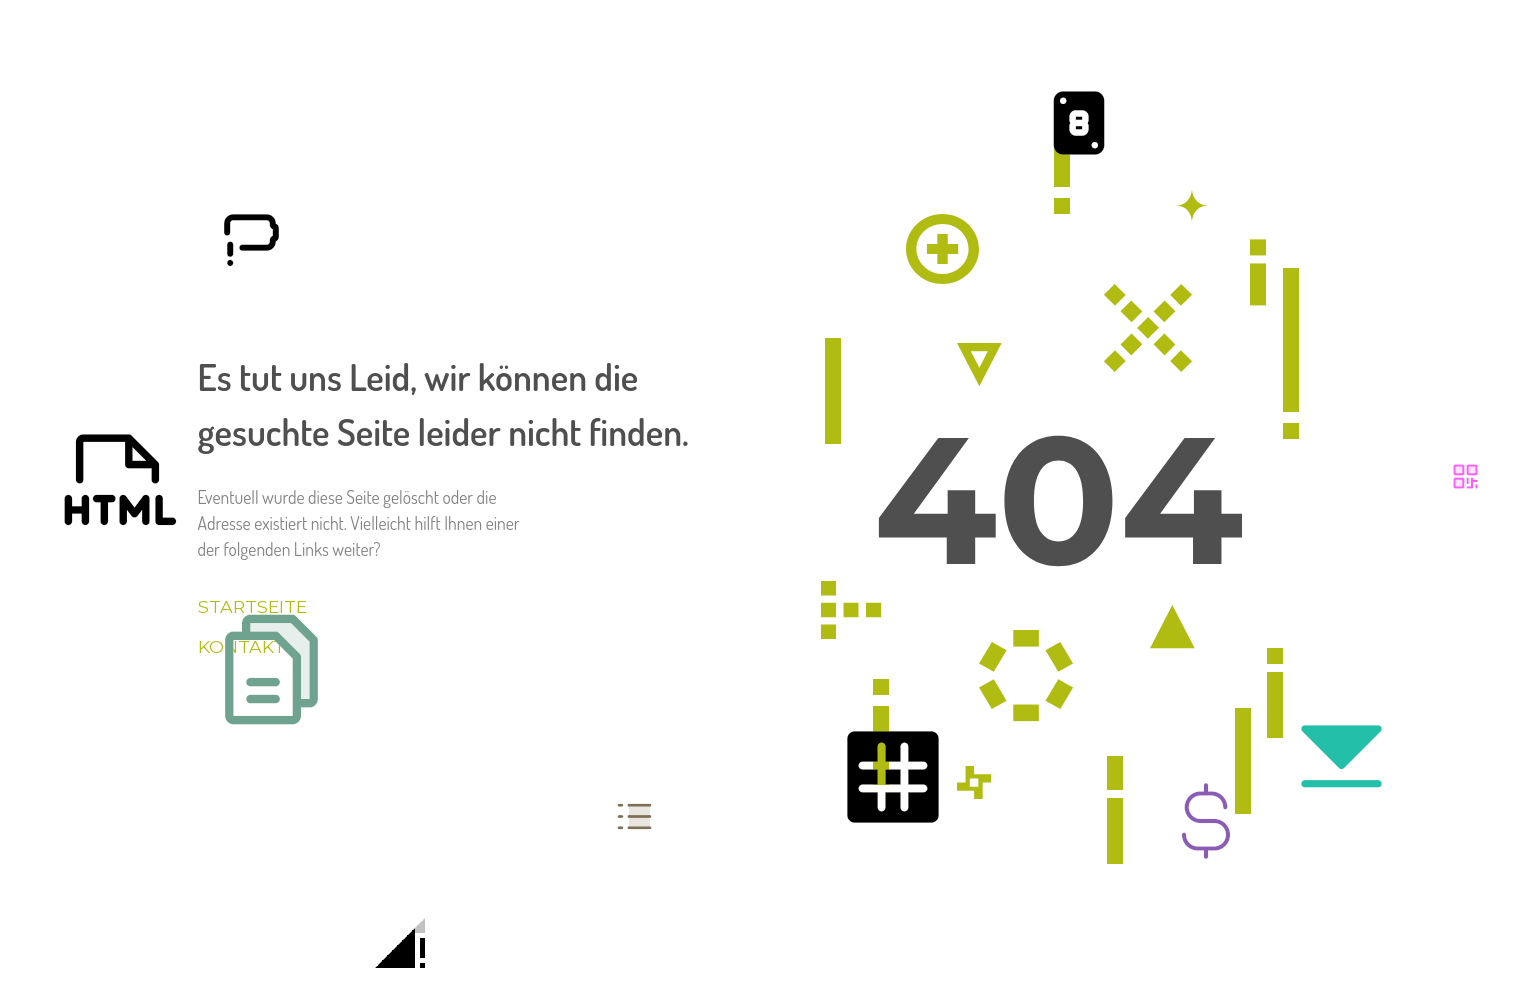 The width and height of the screenshot is (1523, 1002). Describe the element at coordinates (271, 669) in the screenshot. I see `view all files or documents` at that location.